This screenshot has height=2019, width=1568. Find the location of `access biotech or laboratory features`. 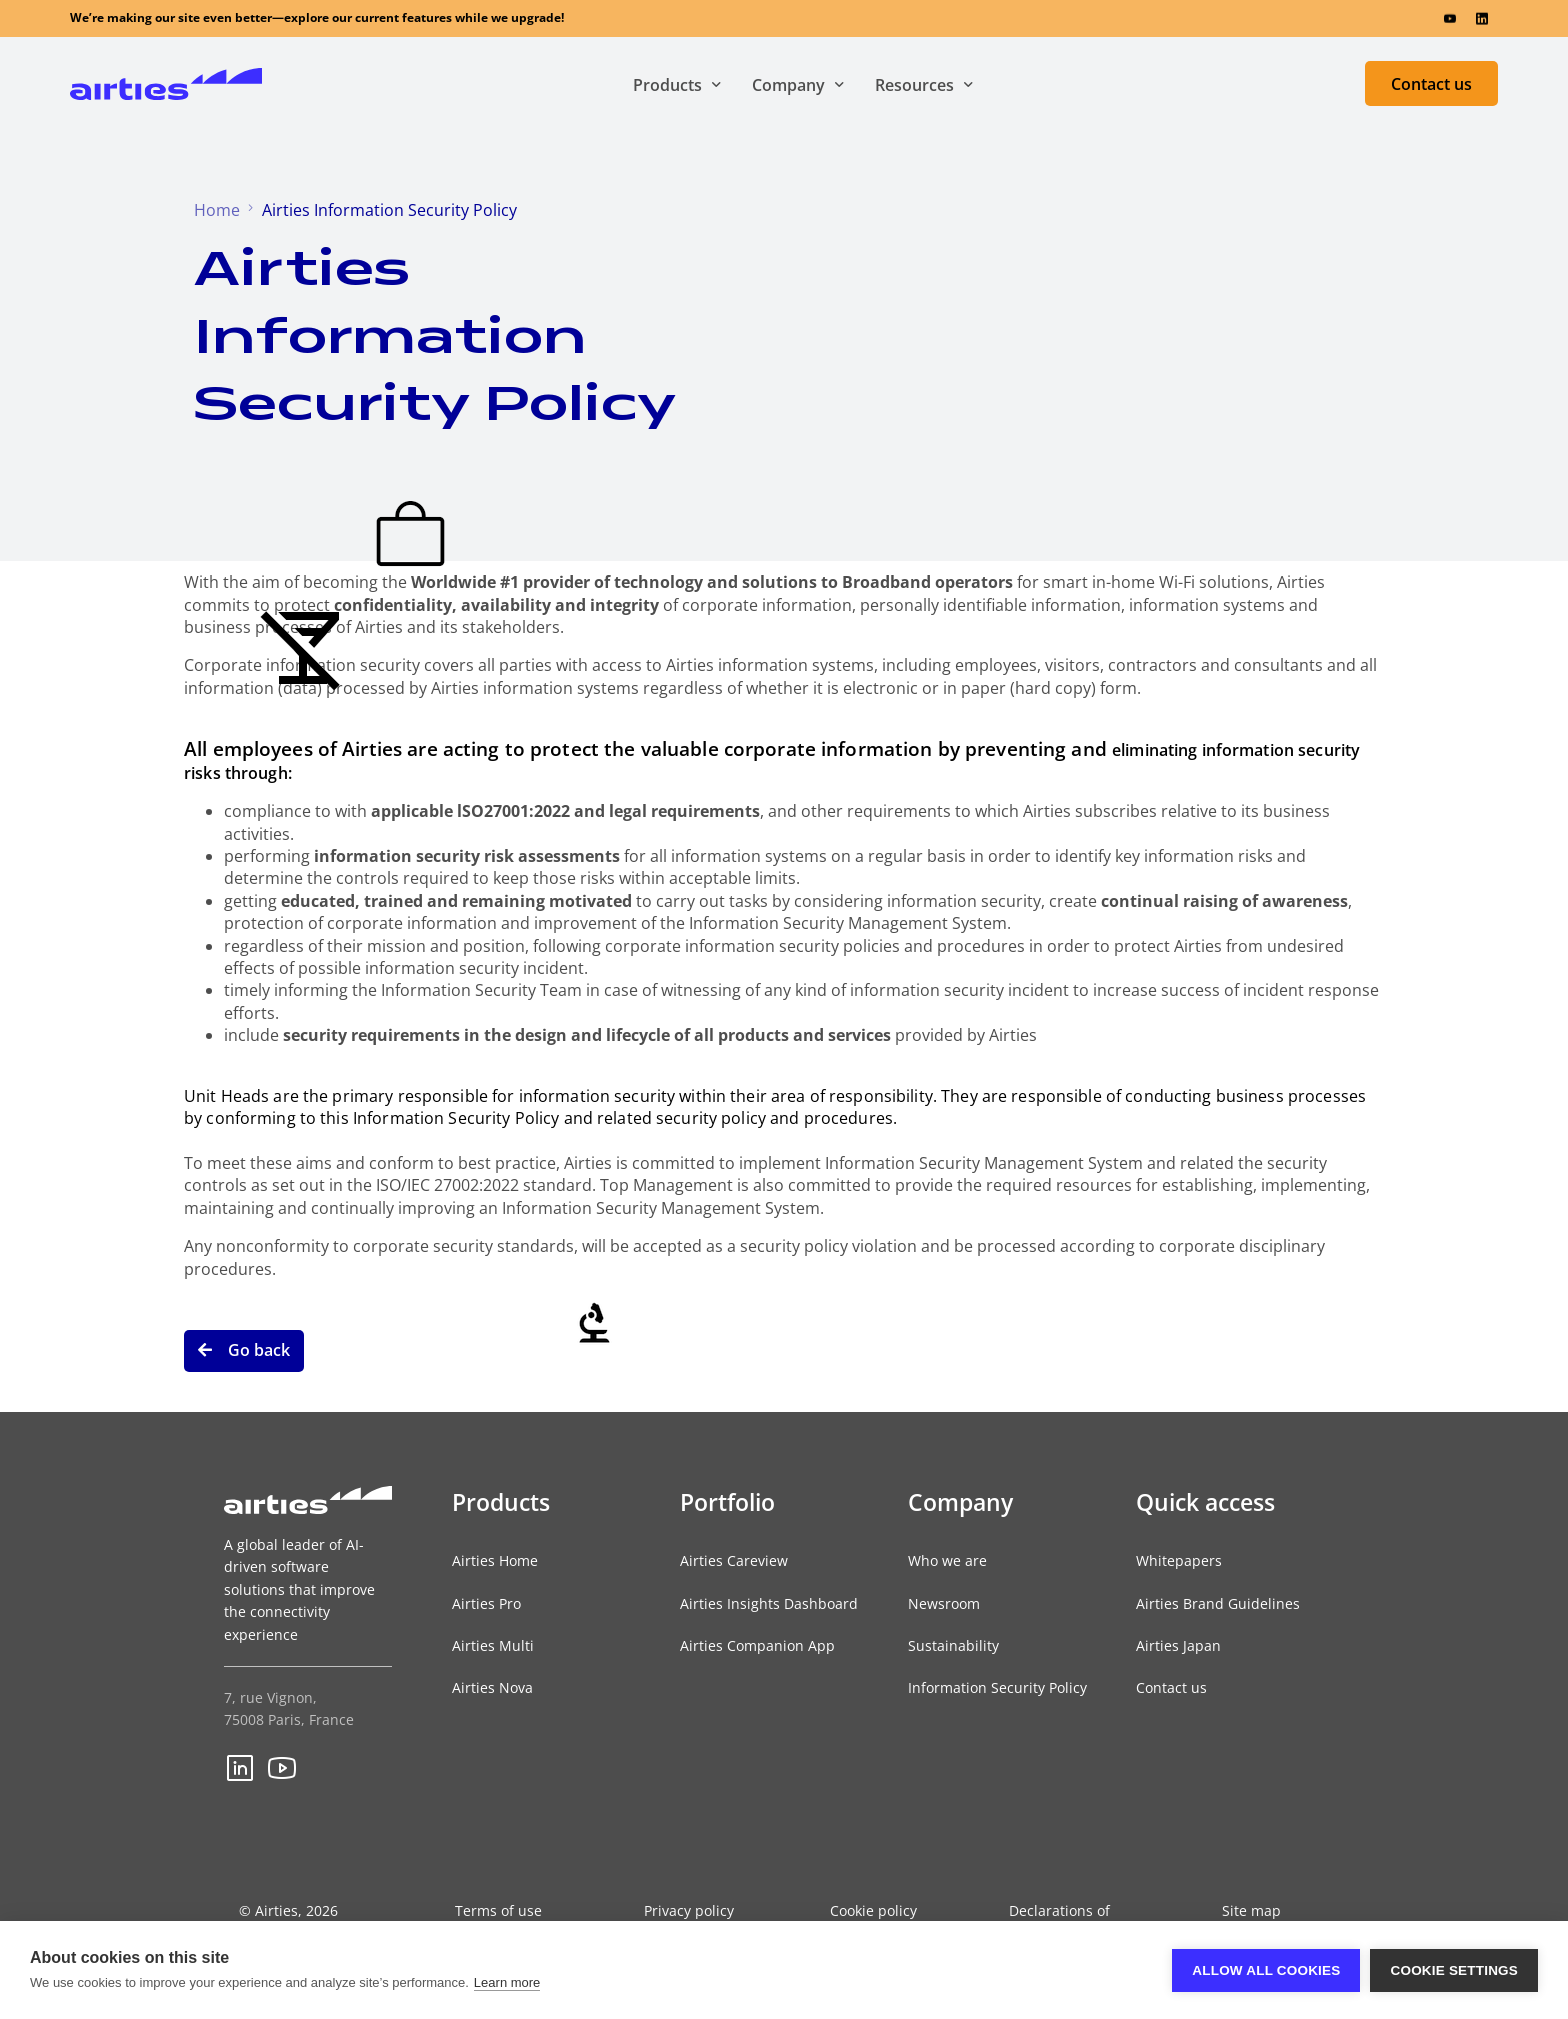

access biotech or laboratory features is located at coordinates (594, 1323).